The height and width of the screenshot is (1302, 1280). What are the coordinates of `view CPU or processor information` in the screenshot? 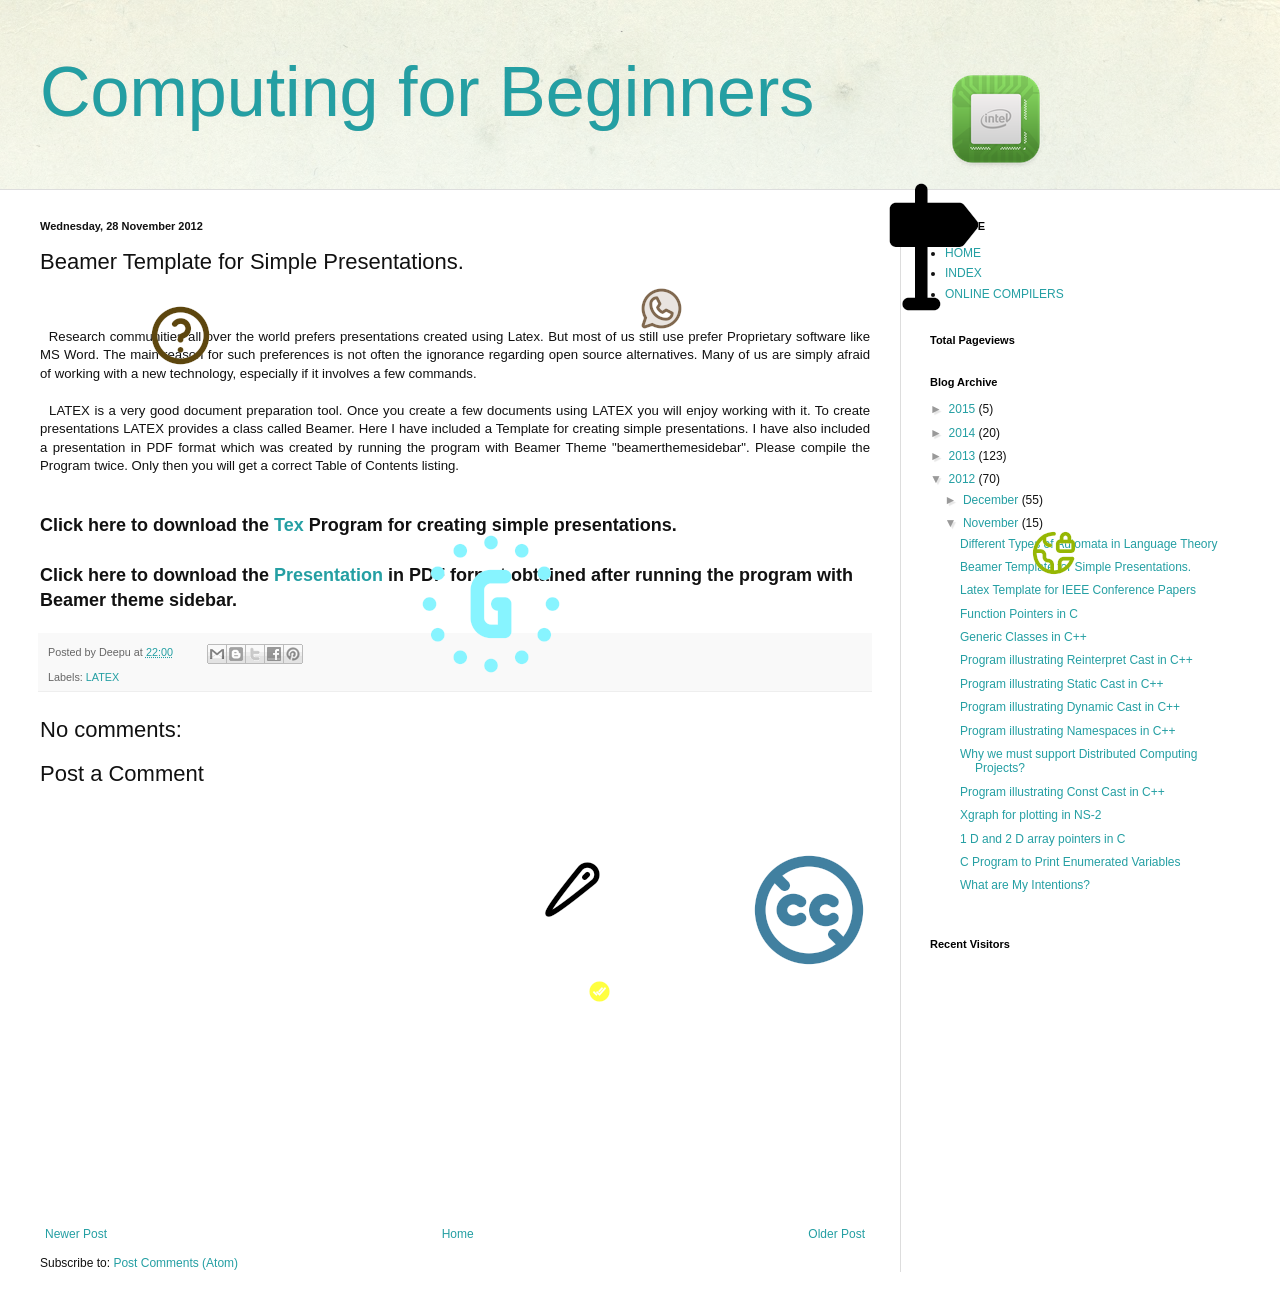 It's located at (996, 119).